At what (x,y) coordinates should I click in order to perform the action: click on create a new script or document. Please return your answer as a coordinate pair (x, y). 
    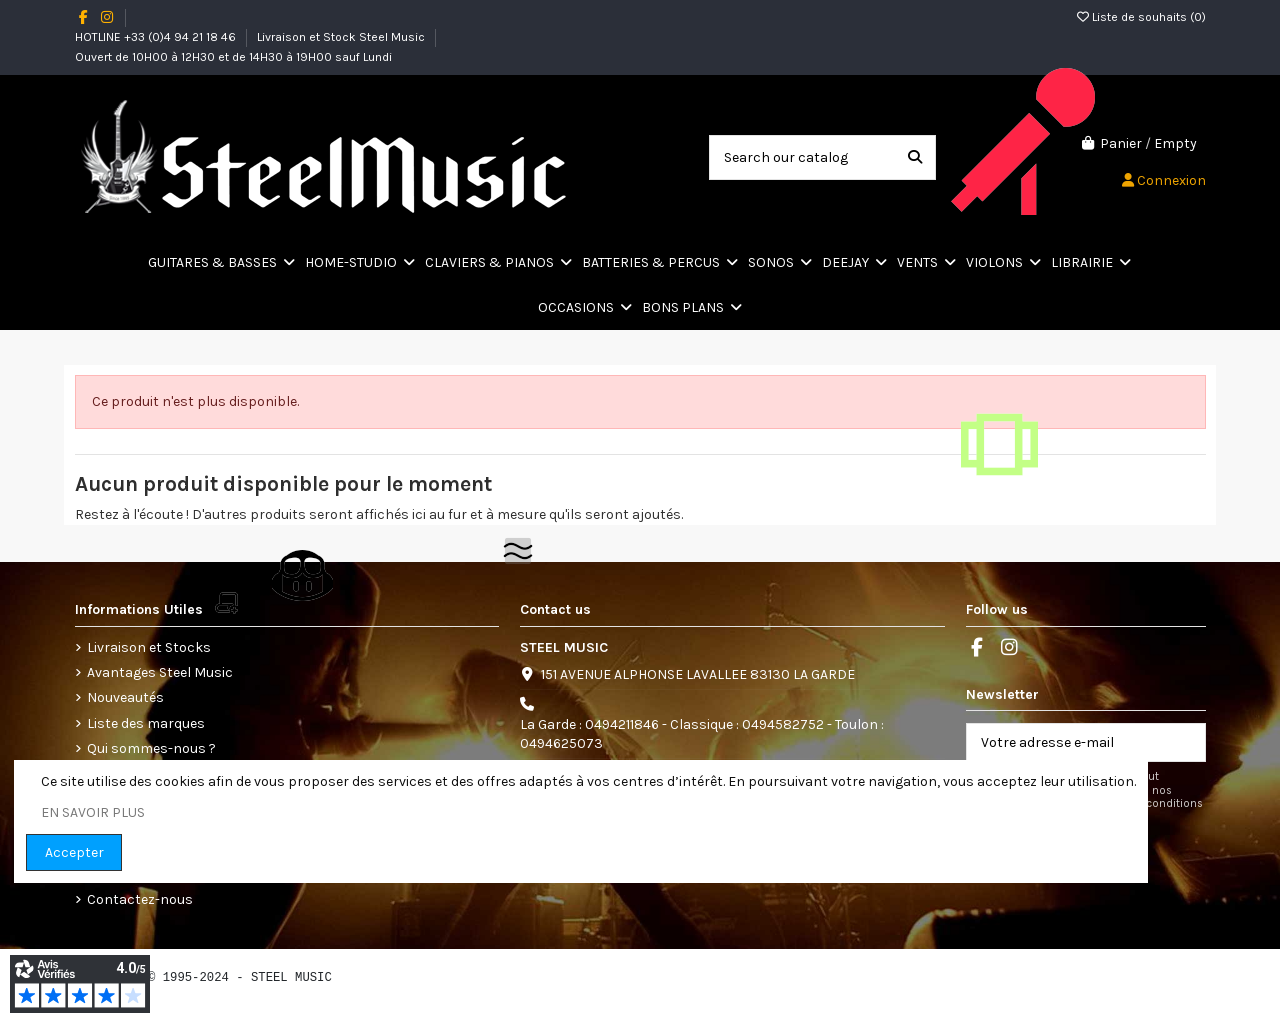
    Looking at the image, I should click on (226, 602).